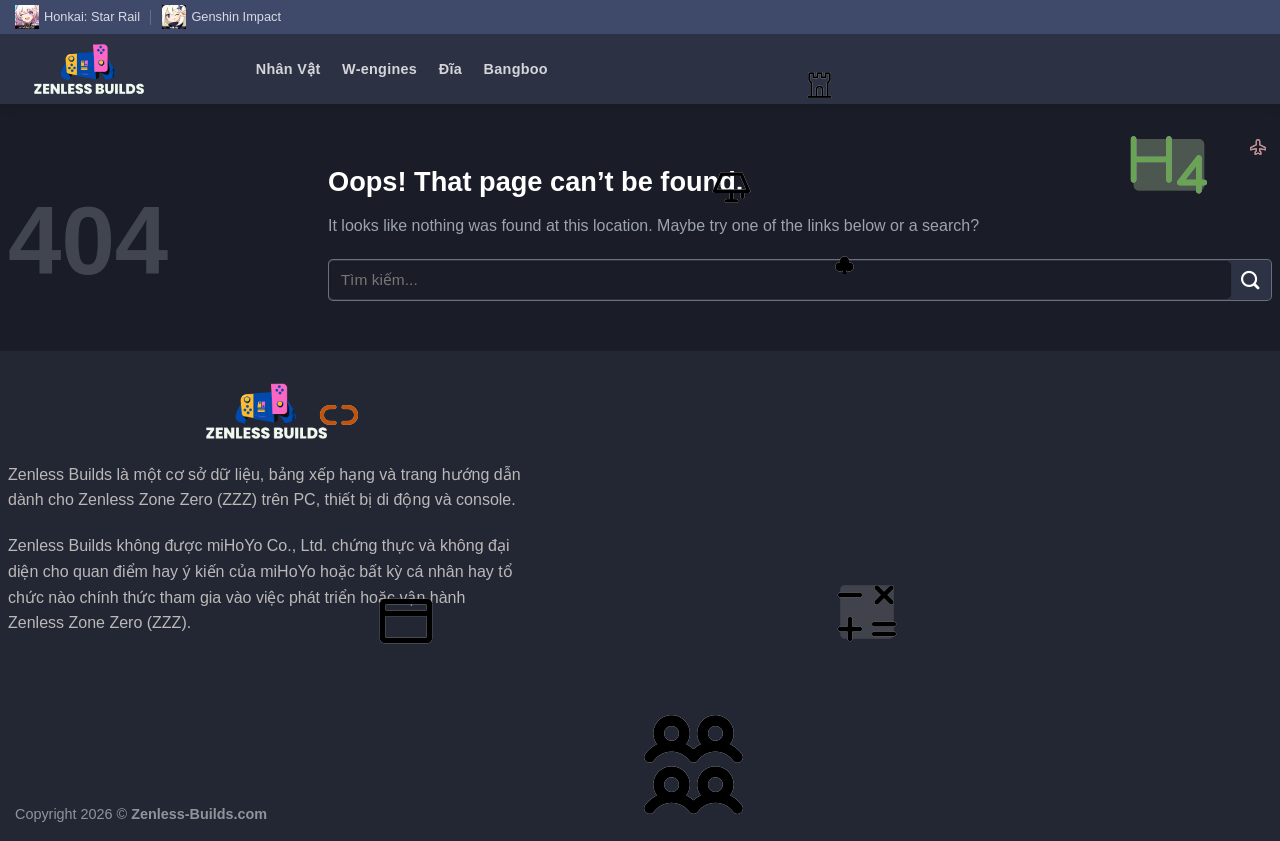 The height and width of the screenshot is (841, 1280). Describe the element at coordinates (1163, 163) in the screenshot. I see `format text as heading level 4` at that location.